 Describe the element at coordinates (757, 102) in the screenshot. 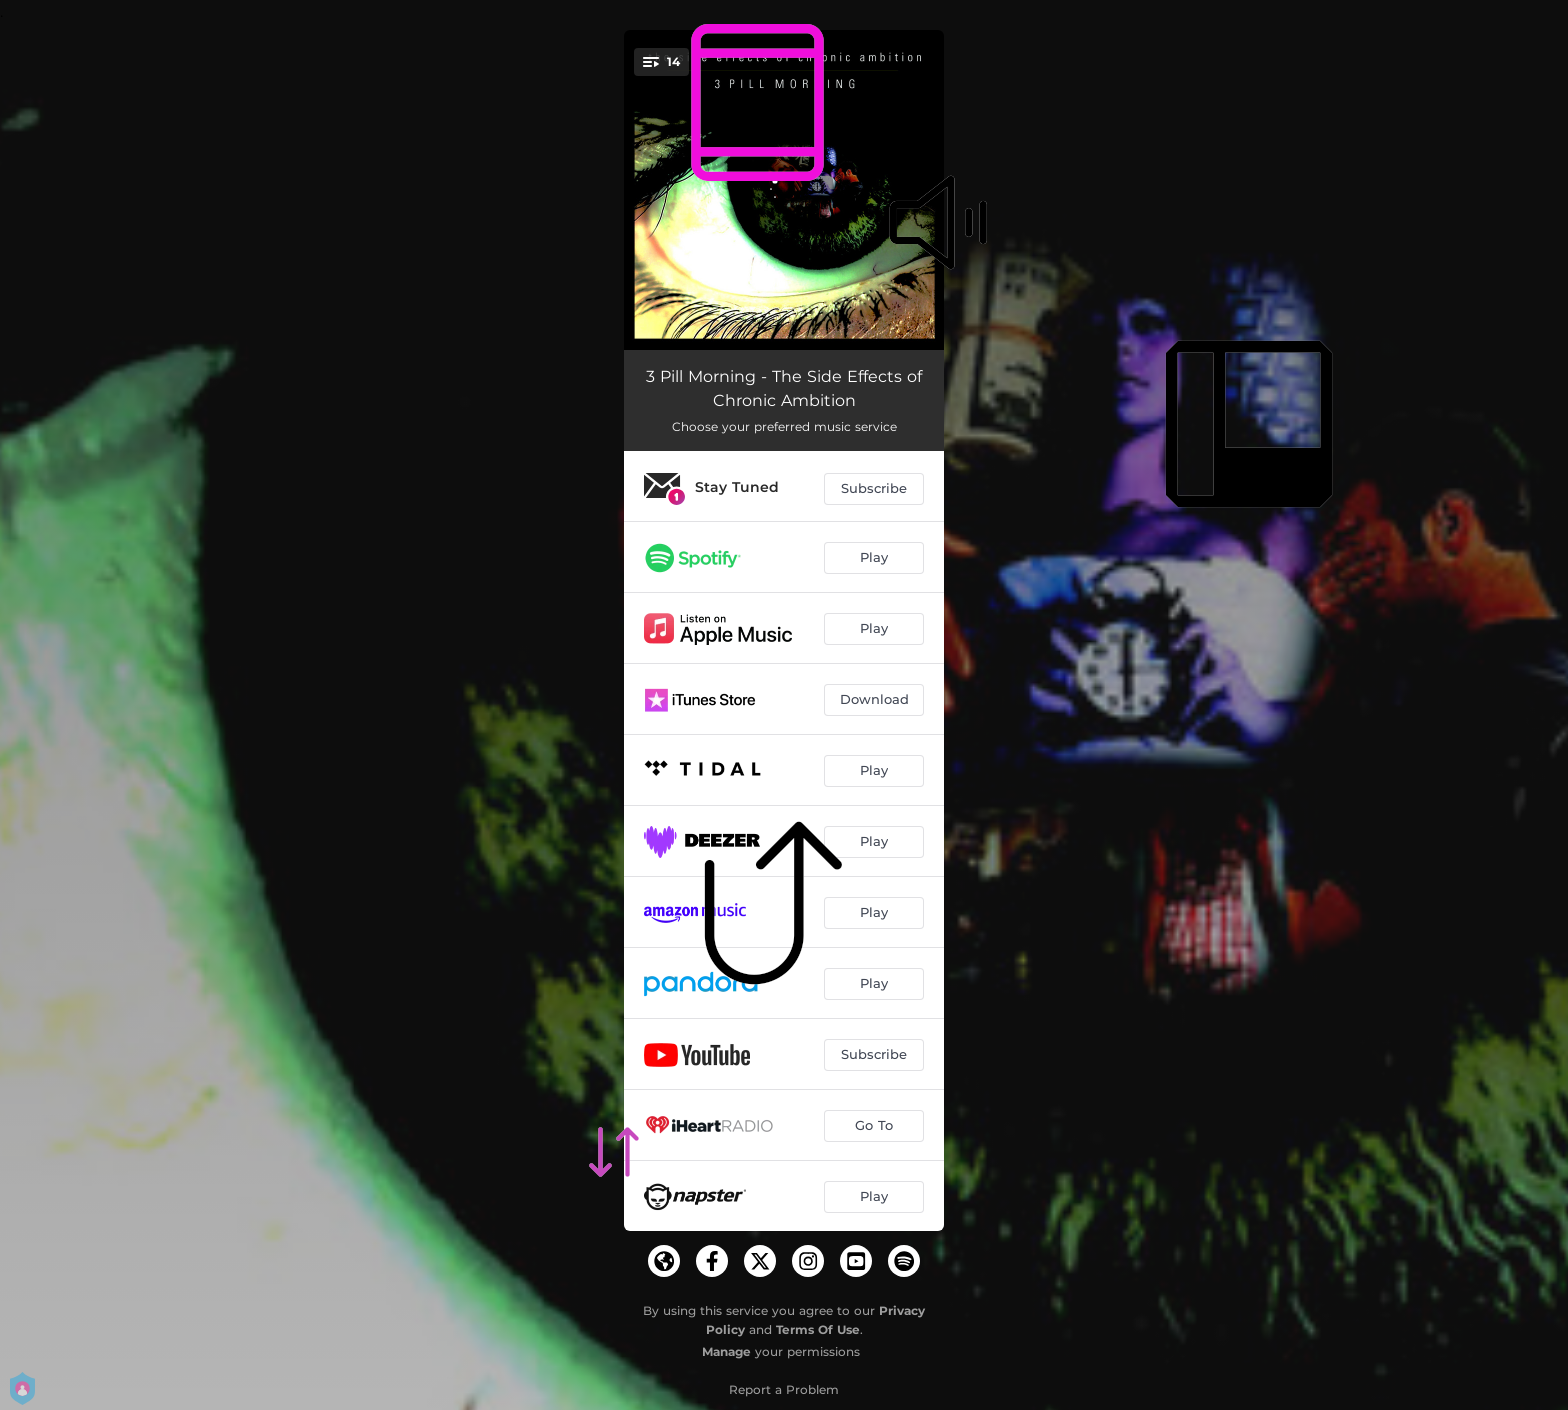

I see `switch to tablet view or layout` at that location.